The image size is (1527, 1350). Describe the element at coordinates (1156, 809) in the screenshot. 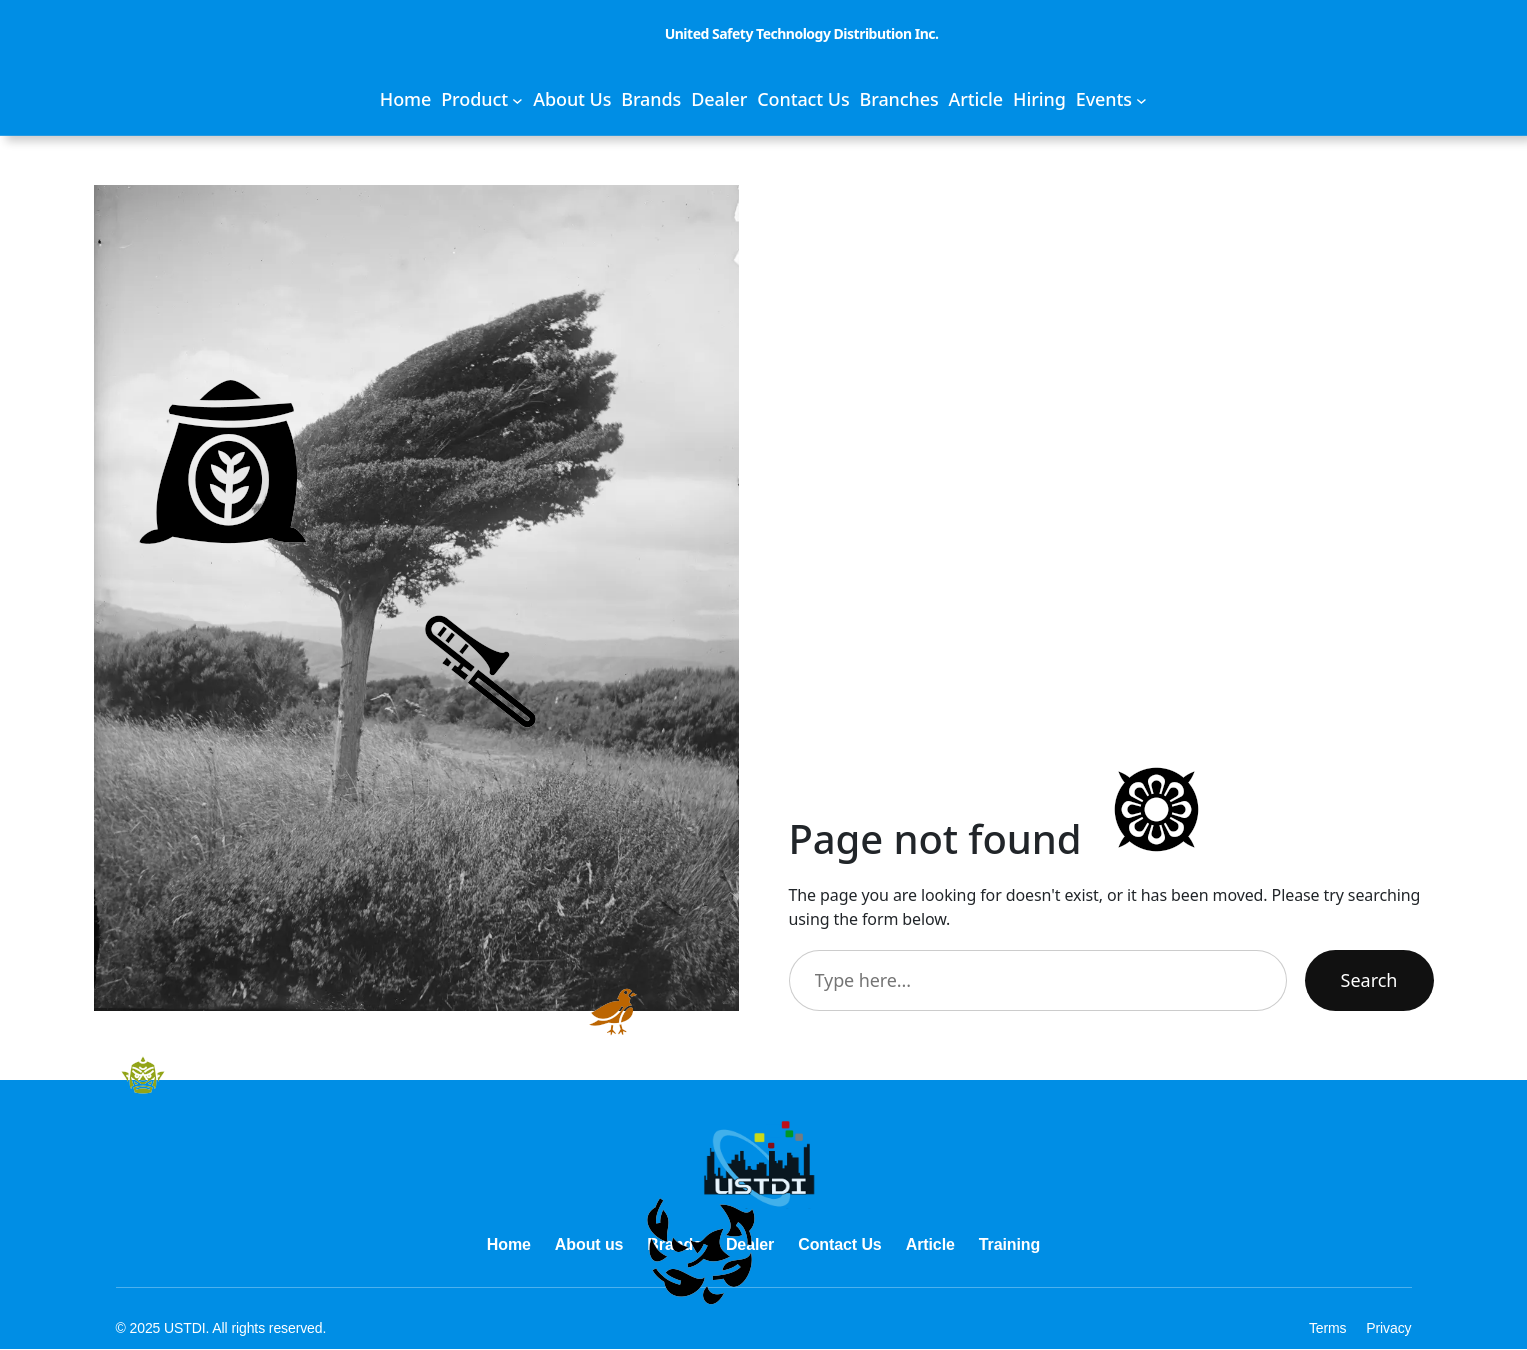

I see `decorative floral game emblem or badge` at that location.